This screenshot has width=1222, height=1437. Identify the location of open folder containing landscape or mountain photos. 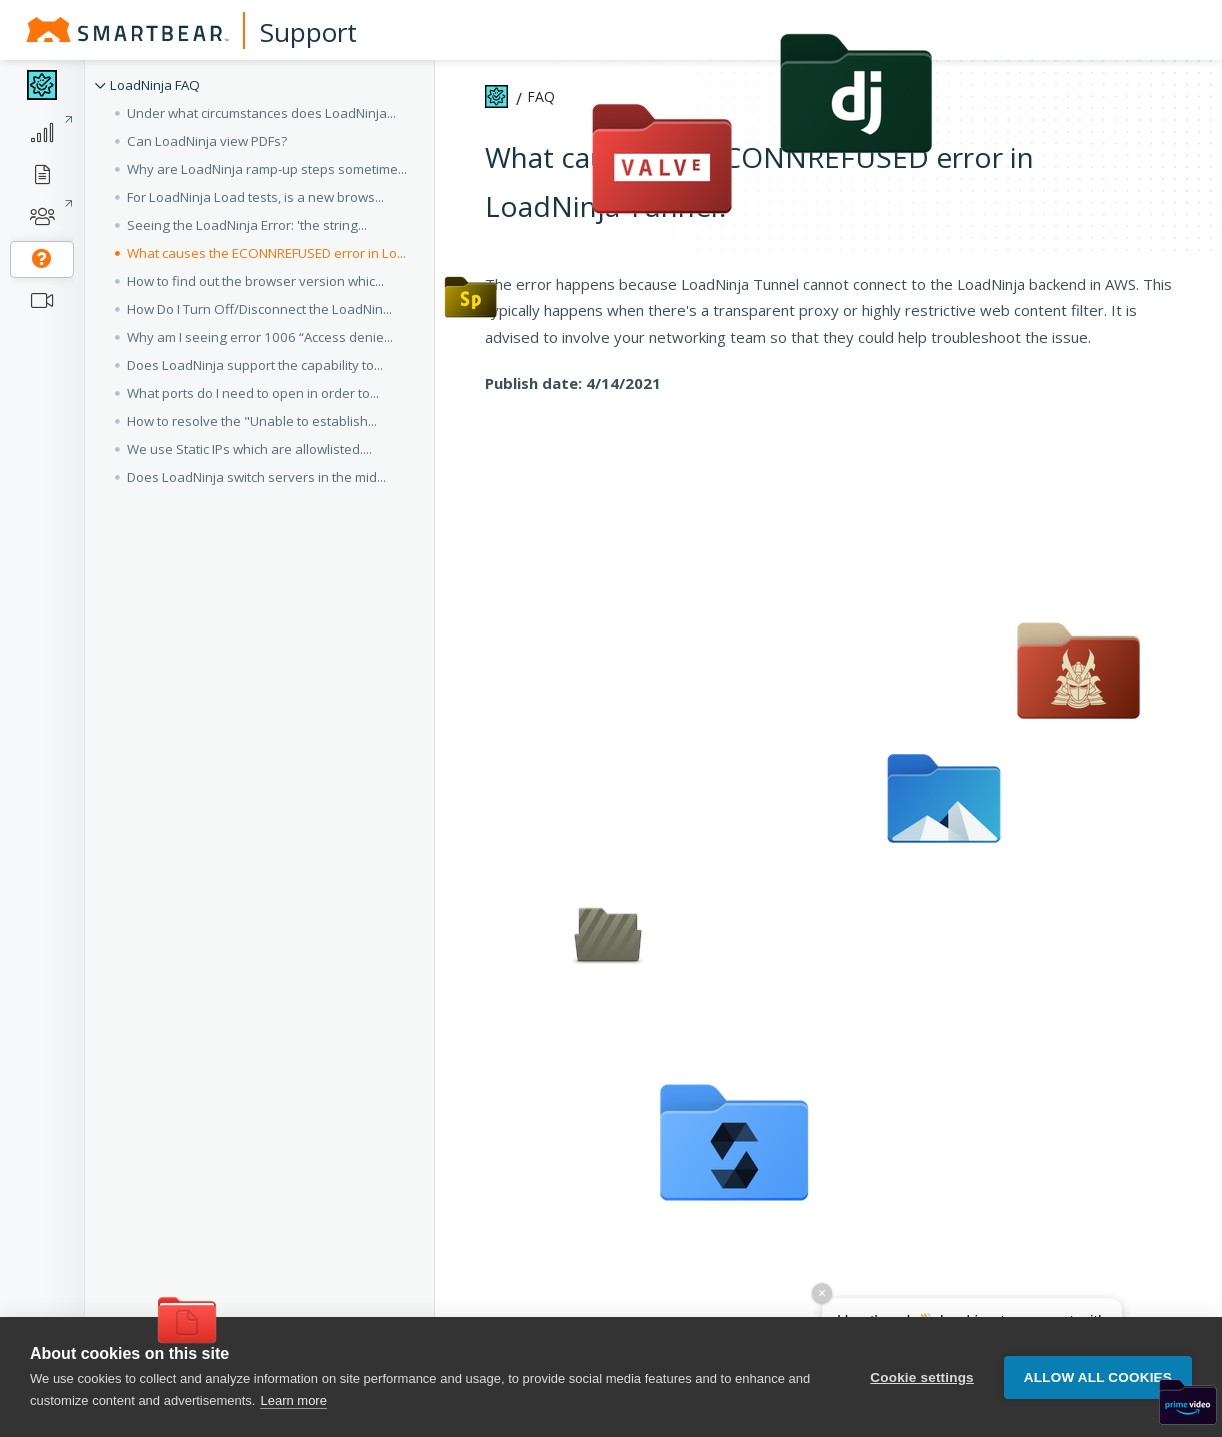
(943, 801).